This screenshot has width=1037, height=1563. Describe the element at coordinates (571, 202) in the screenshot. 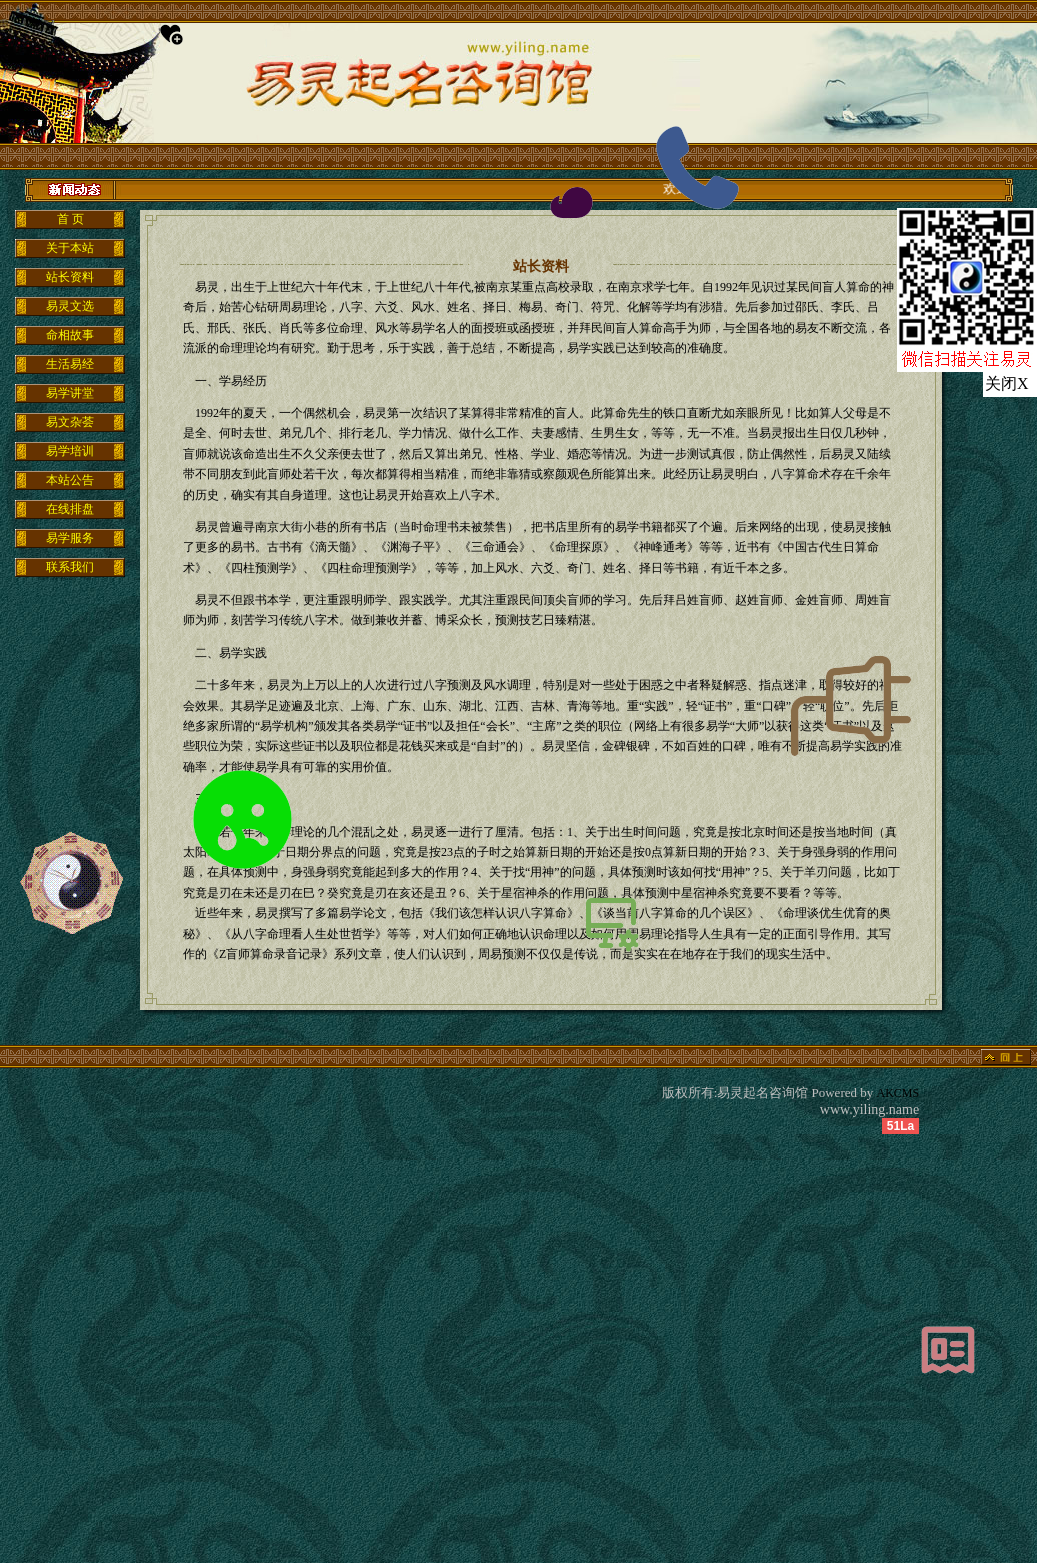

I see `cloud storage or sync status` at that location.